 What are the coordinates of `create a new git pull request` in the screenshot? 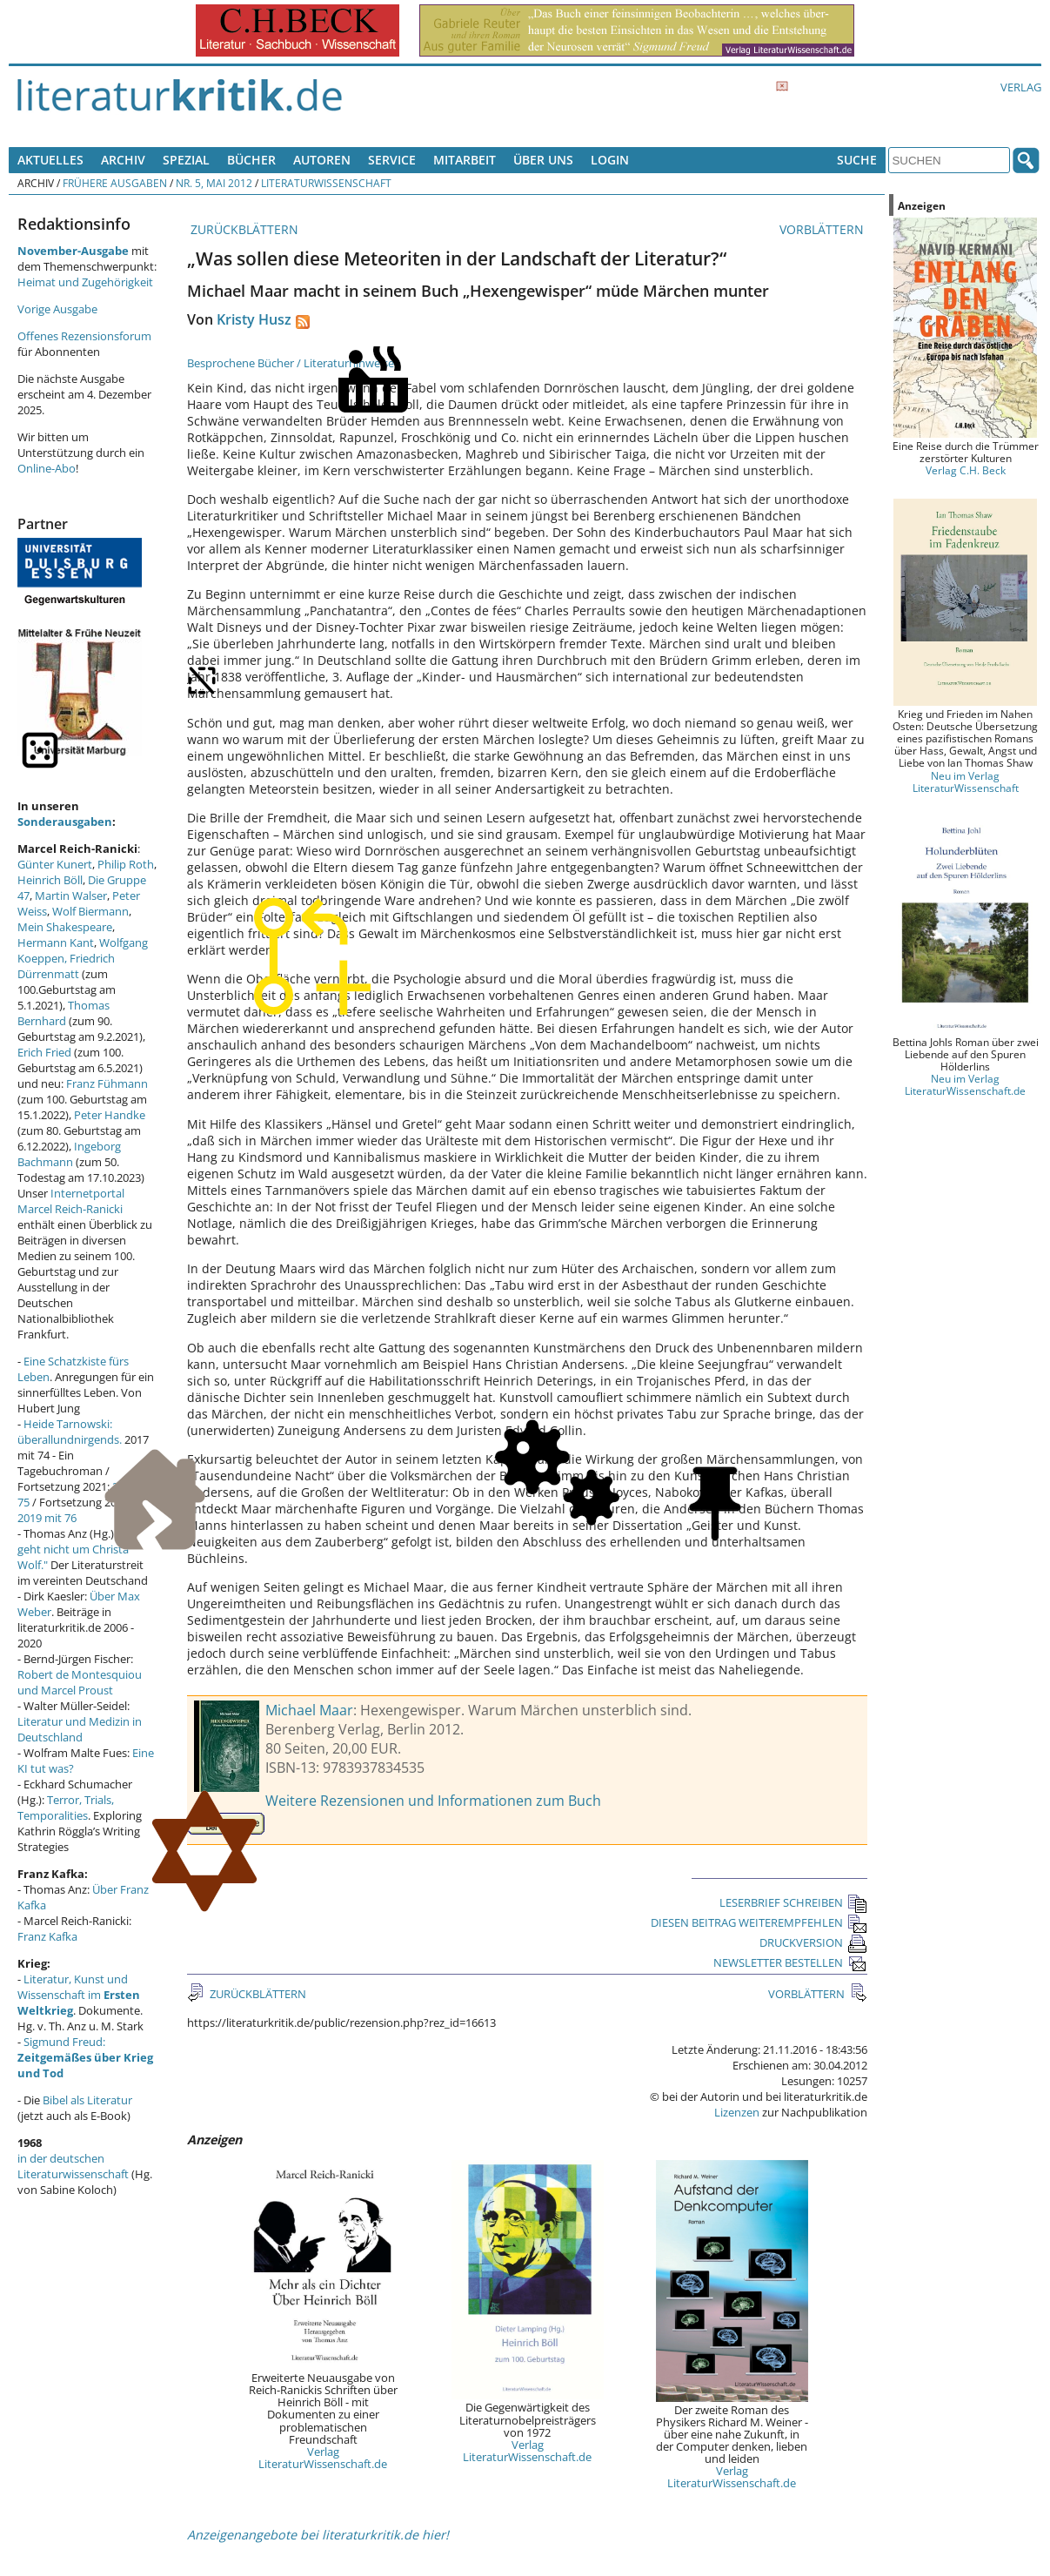 It's located at (308, 952).